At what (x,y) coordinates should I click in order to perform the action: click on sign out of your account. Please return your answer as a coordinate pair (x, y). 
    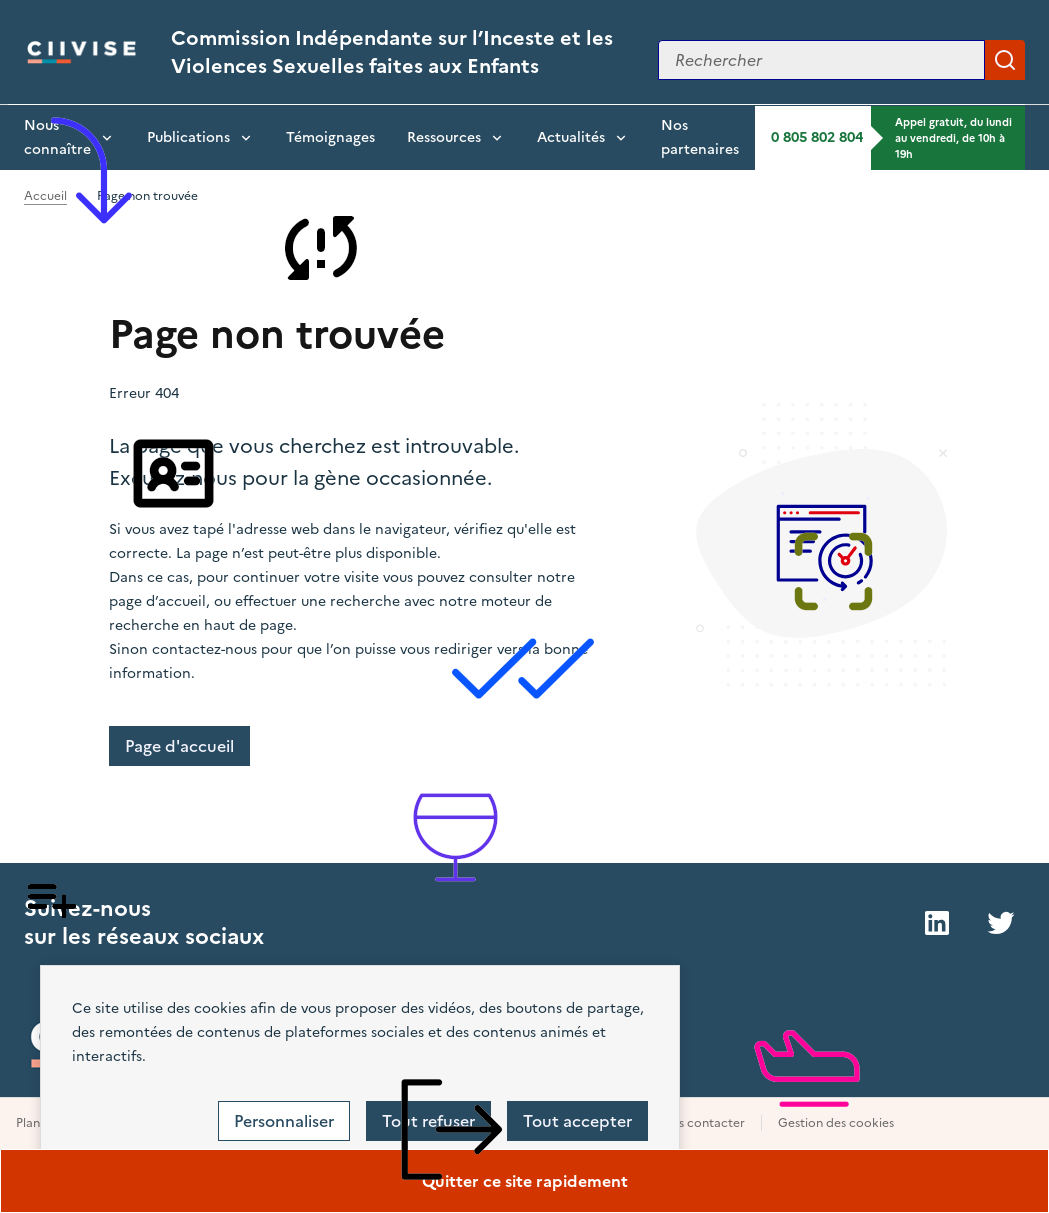
    Looking at the image, I should click on (447, 1129).